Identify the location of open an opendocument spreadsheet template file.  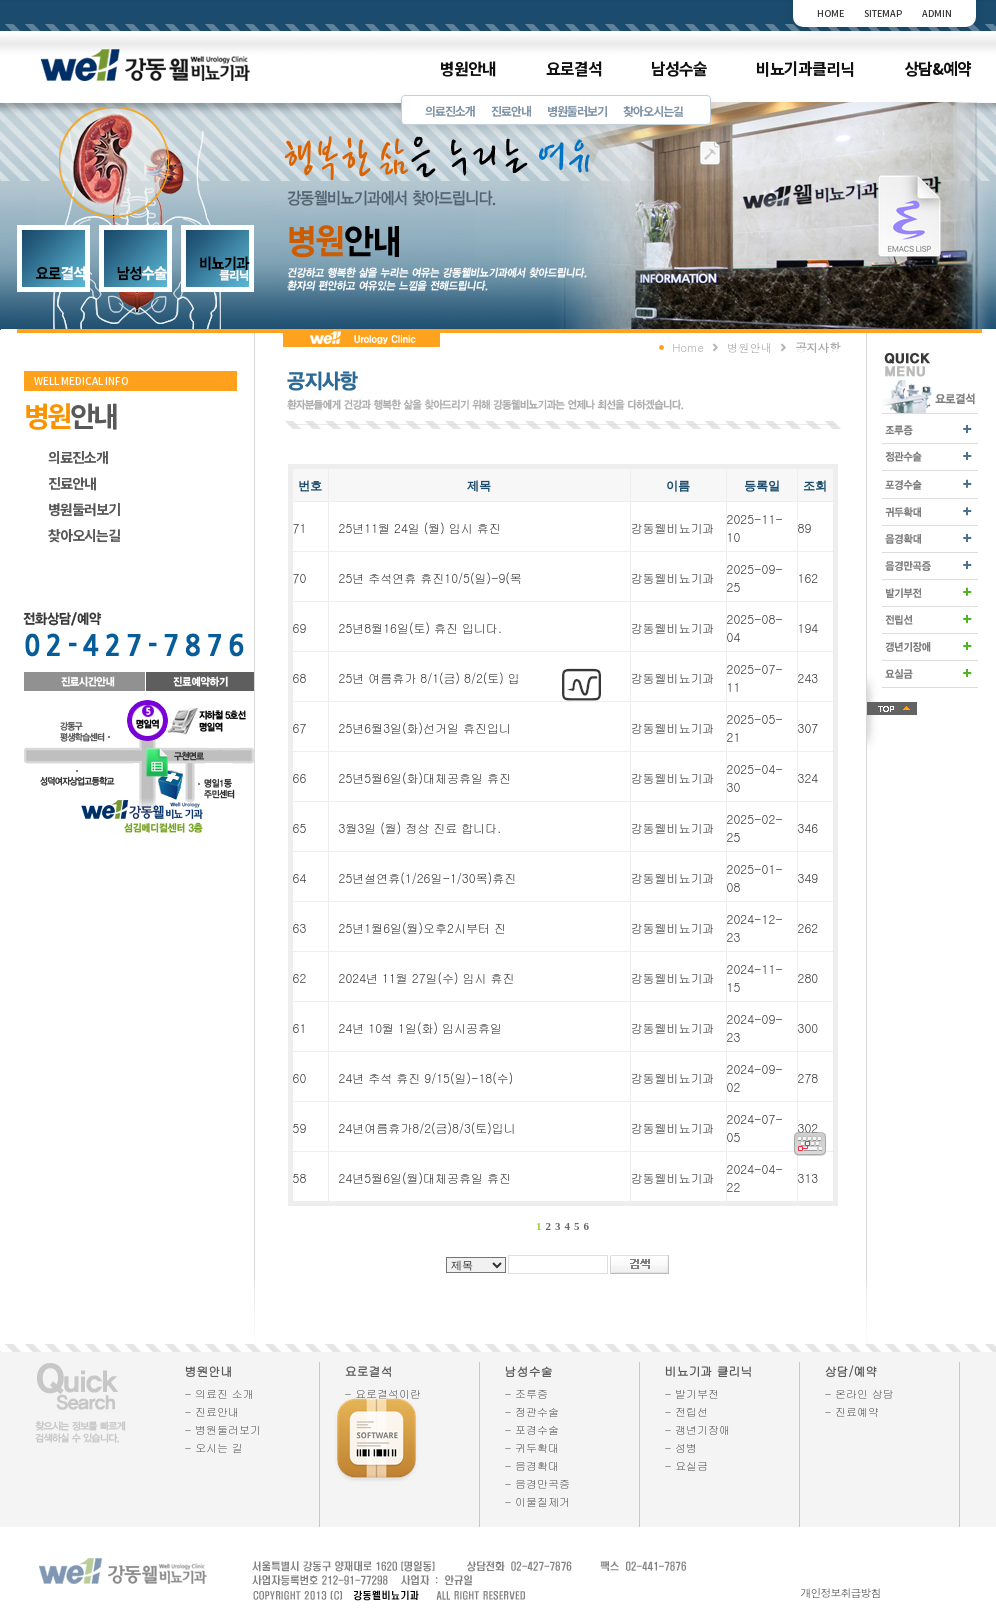
(157, 763).